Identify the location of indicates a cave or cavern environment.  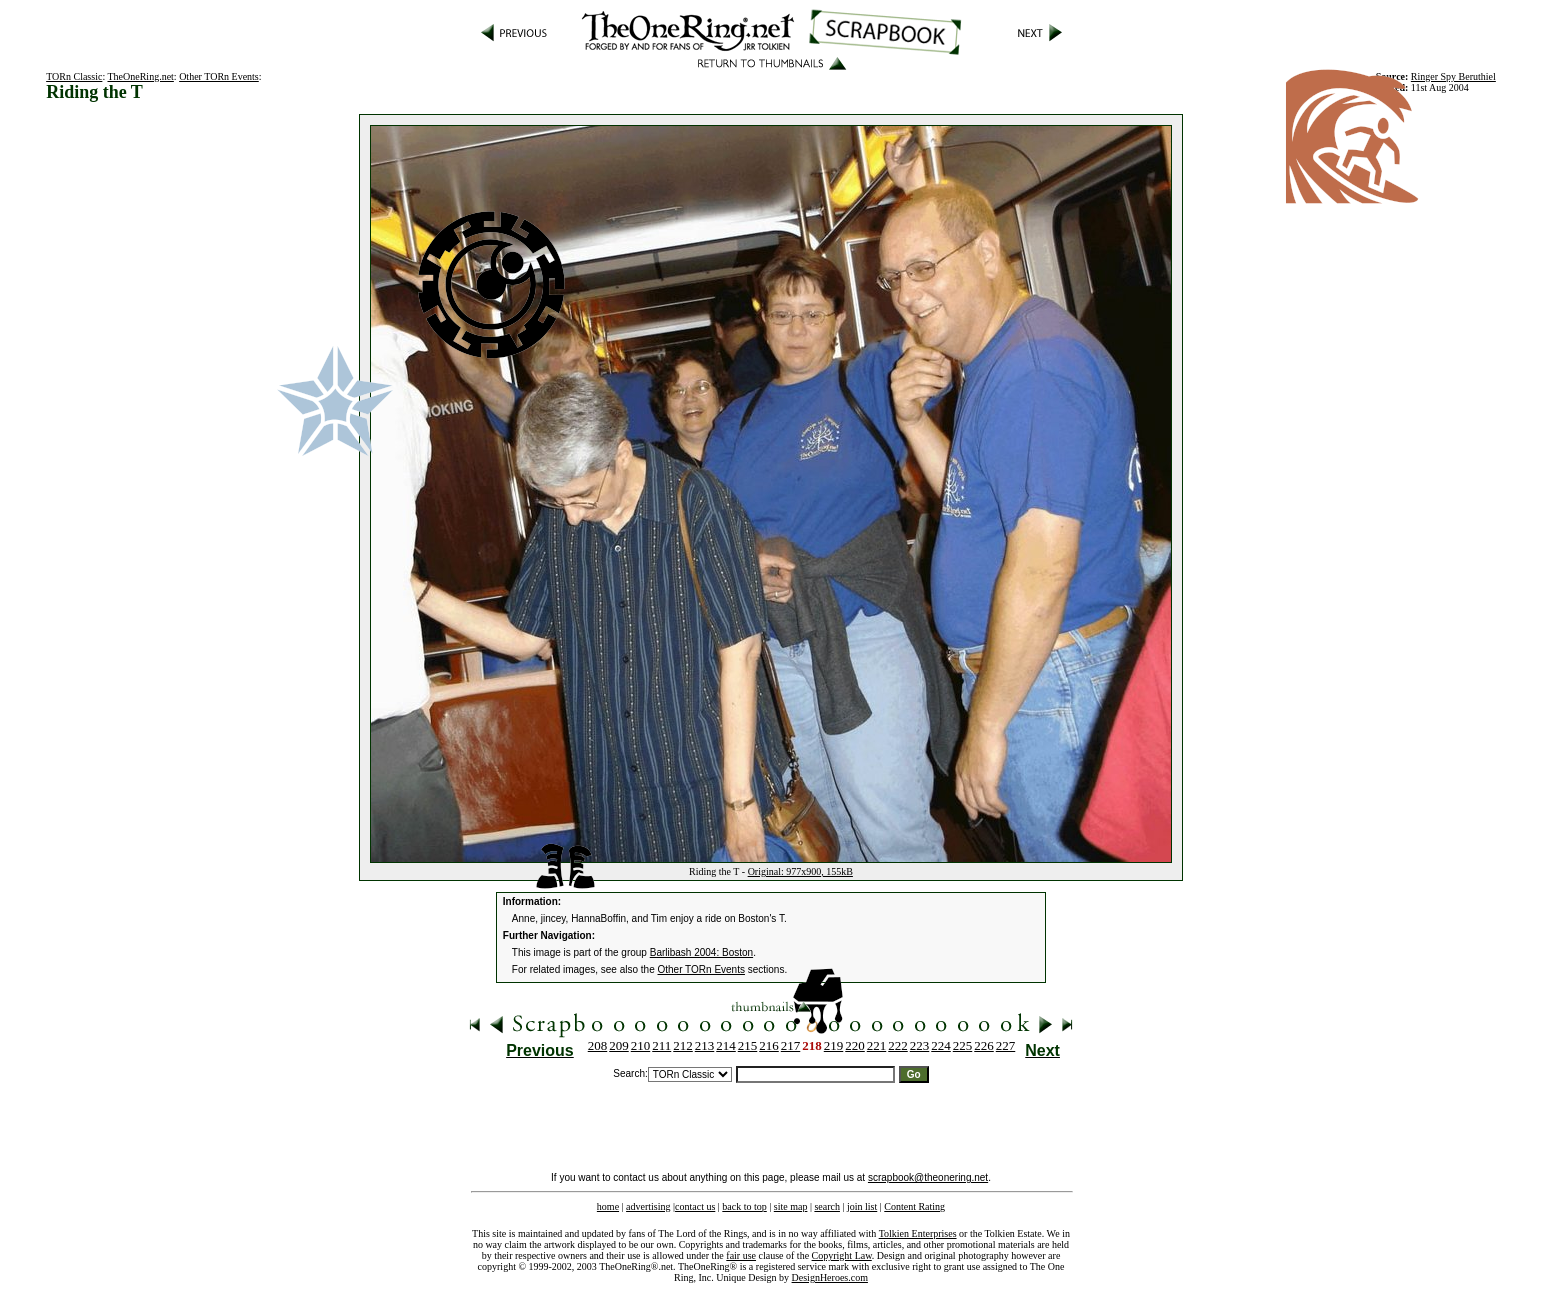
(820, 1001).